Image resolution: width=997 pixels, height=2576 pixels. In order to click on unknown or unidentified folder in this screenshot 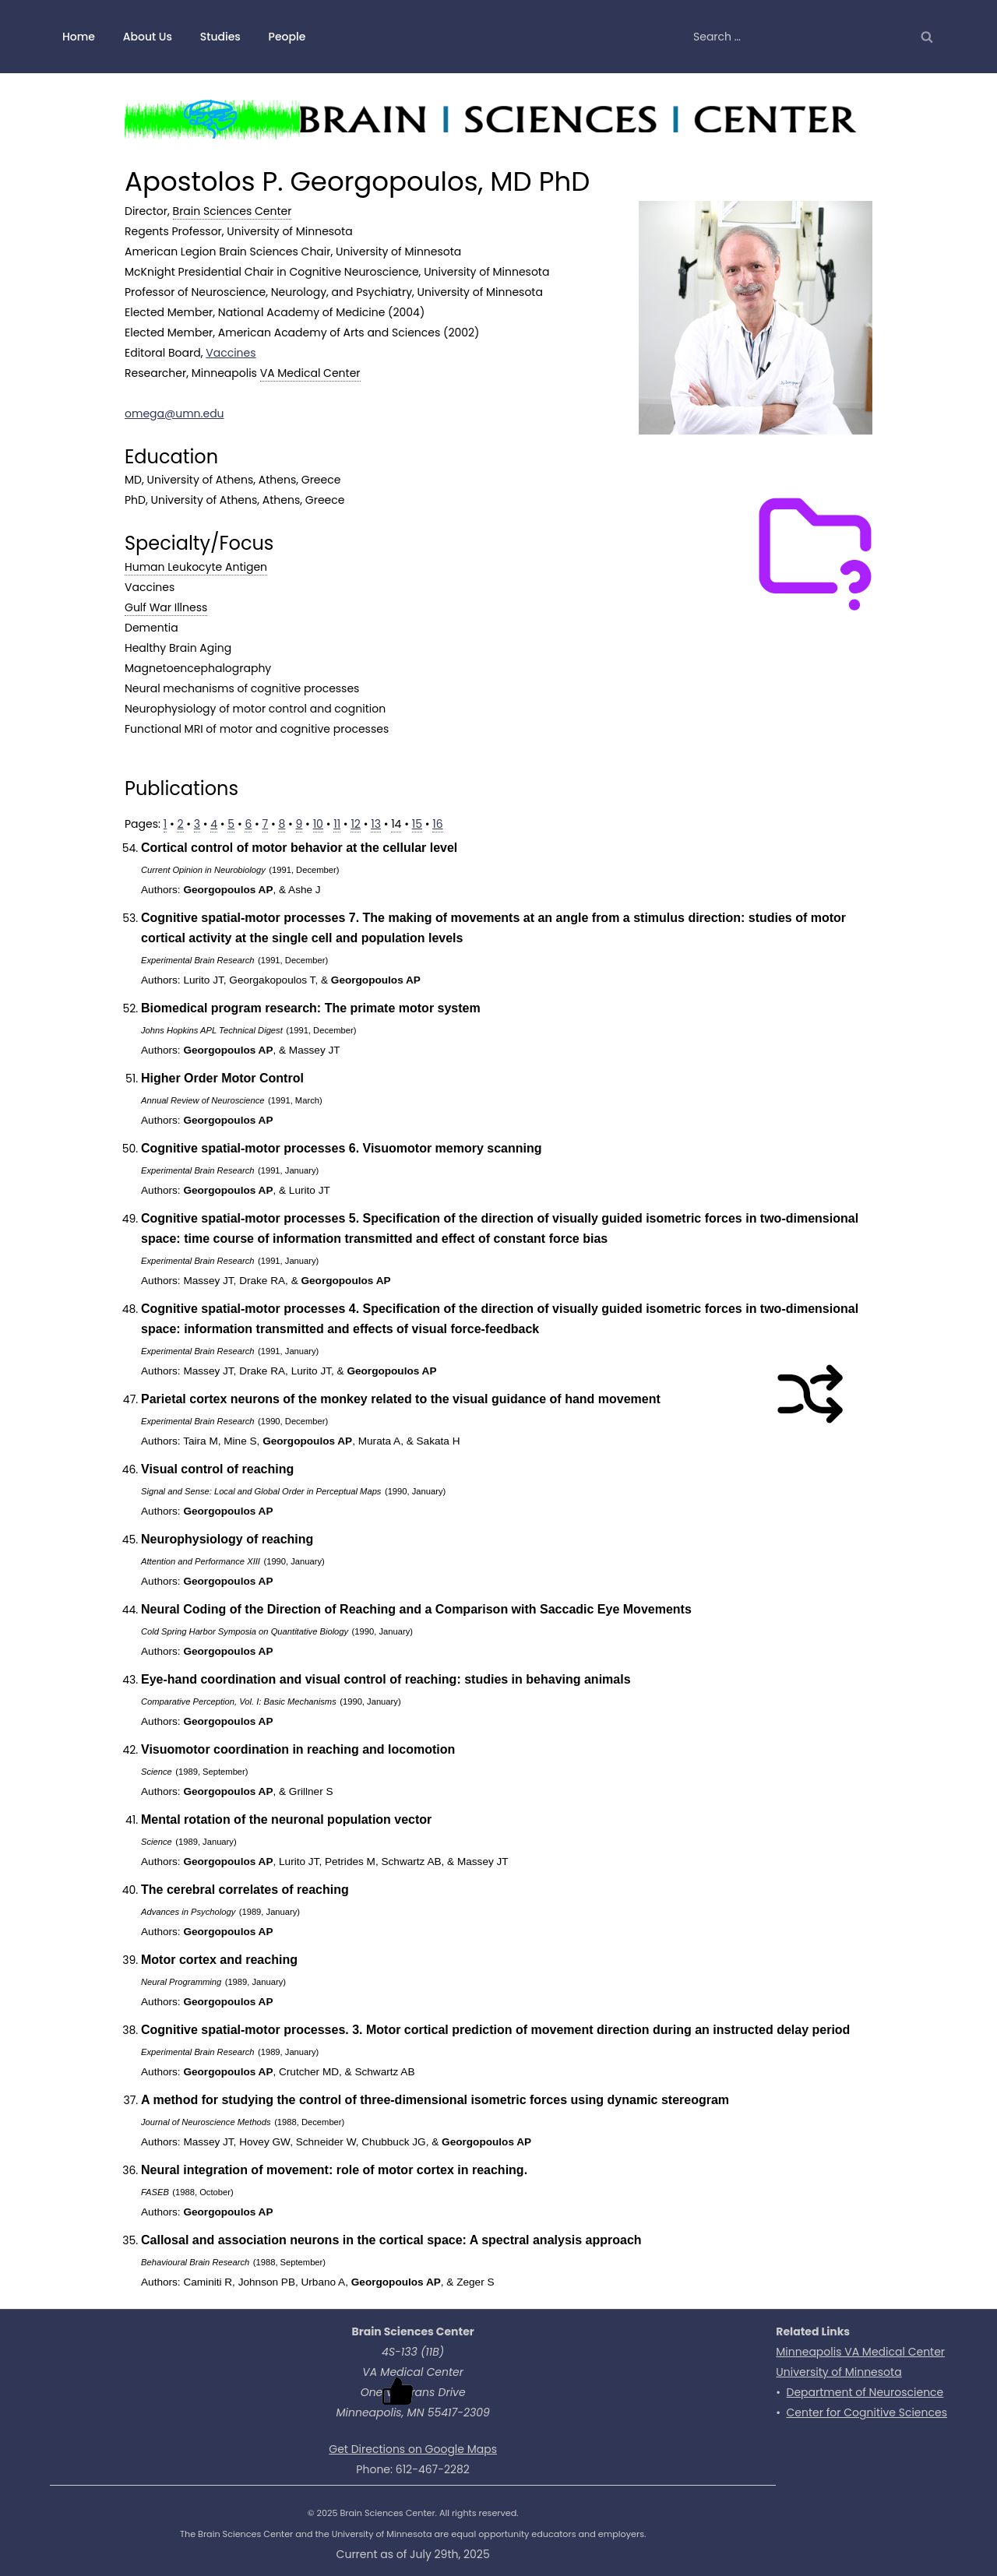, I will do `click(815, 548)`.